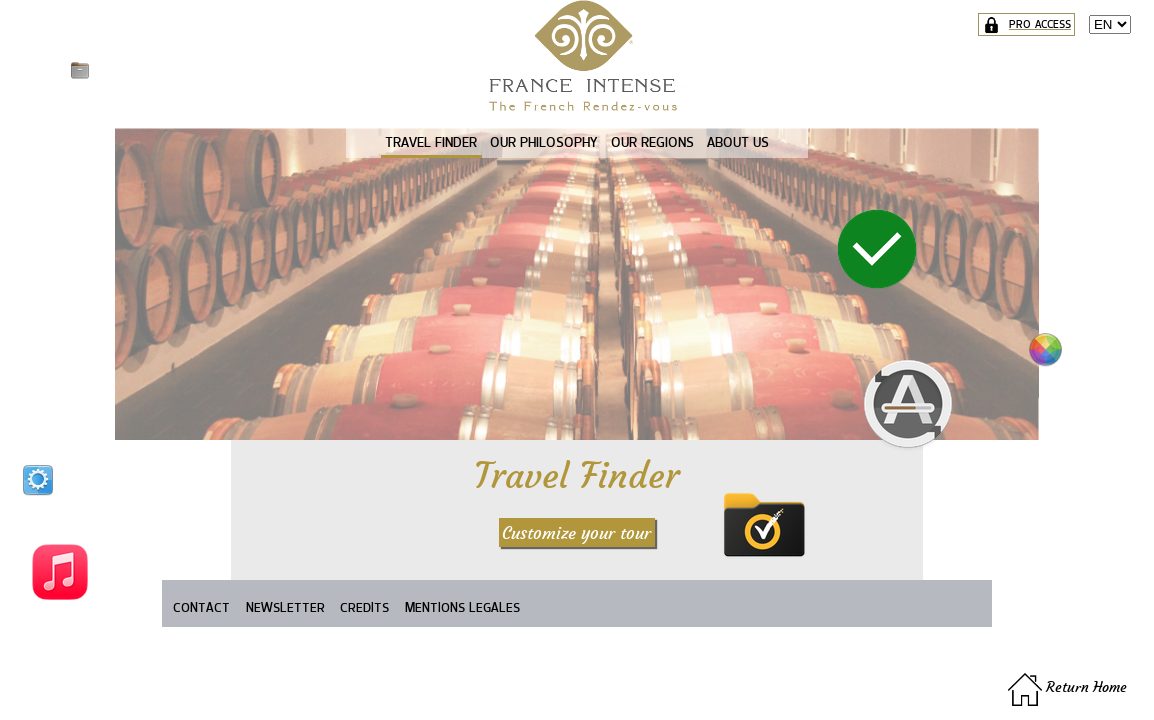 The image size is (1154, 720). Describe the element at coordinates (80, 70) in the screenshot. I see `open the file manager application` at that location.